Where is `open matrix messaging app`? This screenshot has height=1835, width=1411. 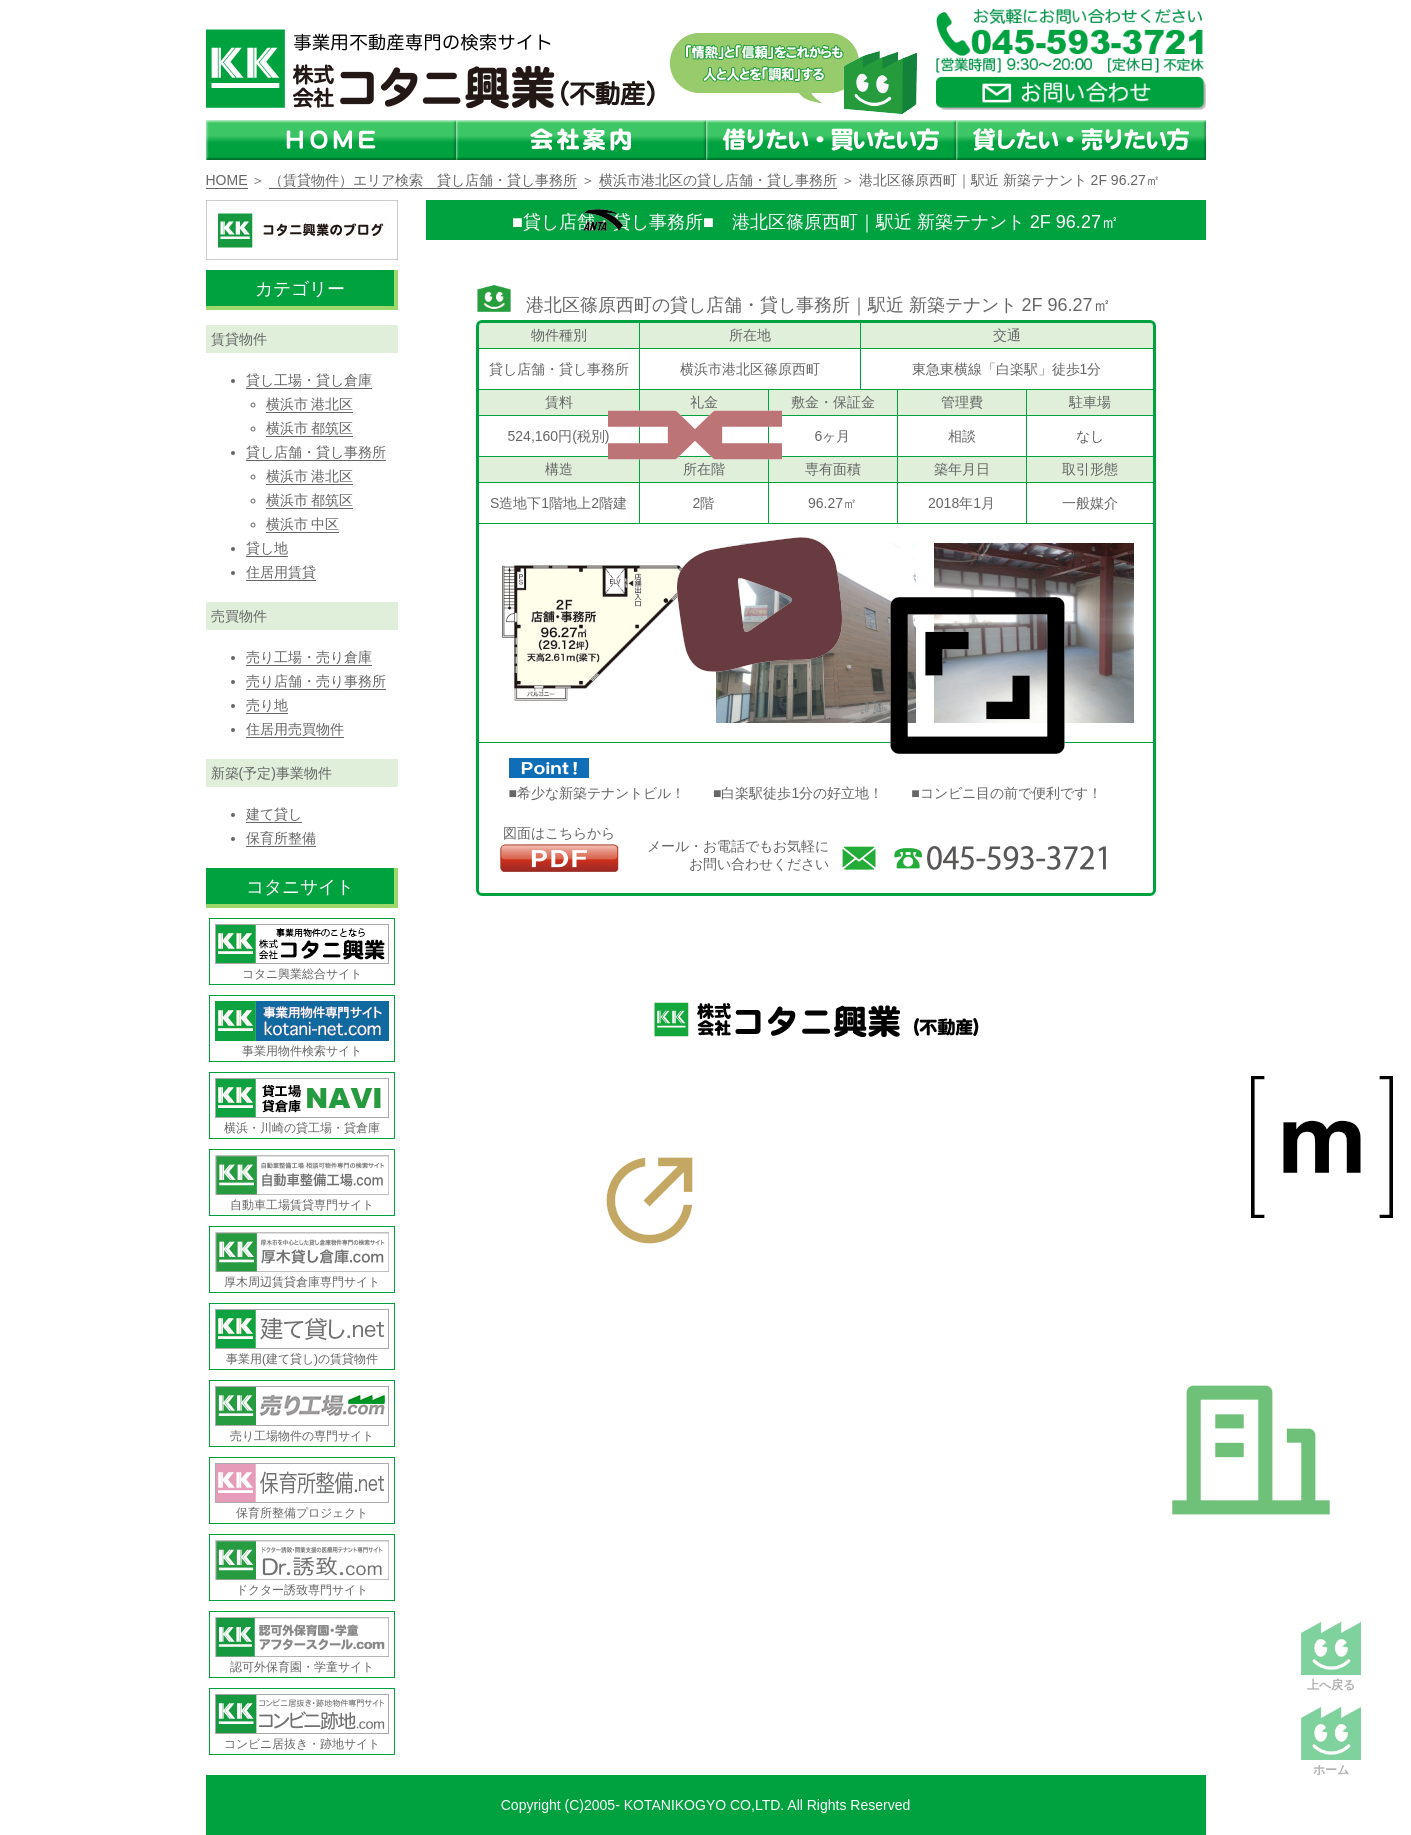
open matrix messaging app is located at coordinates (1322, 1147).